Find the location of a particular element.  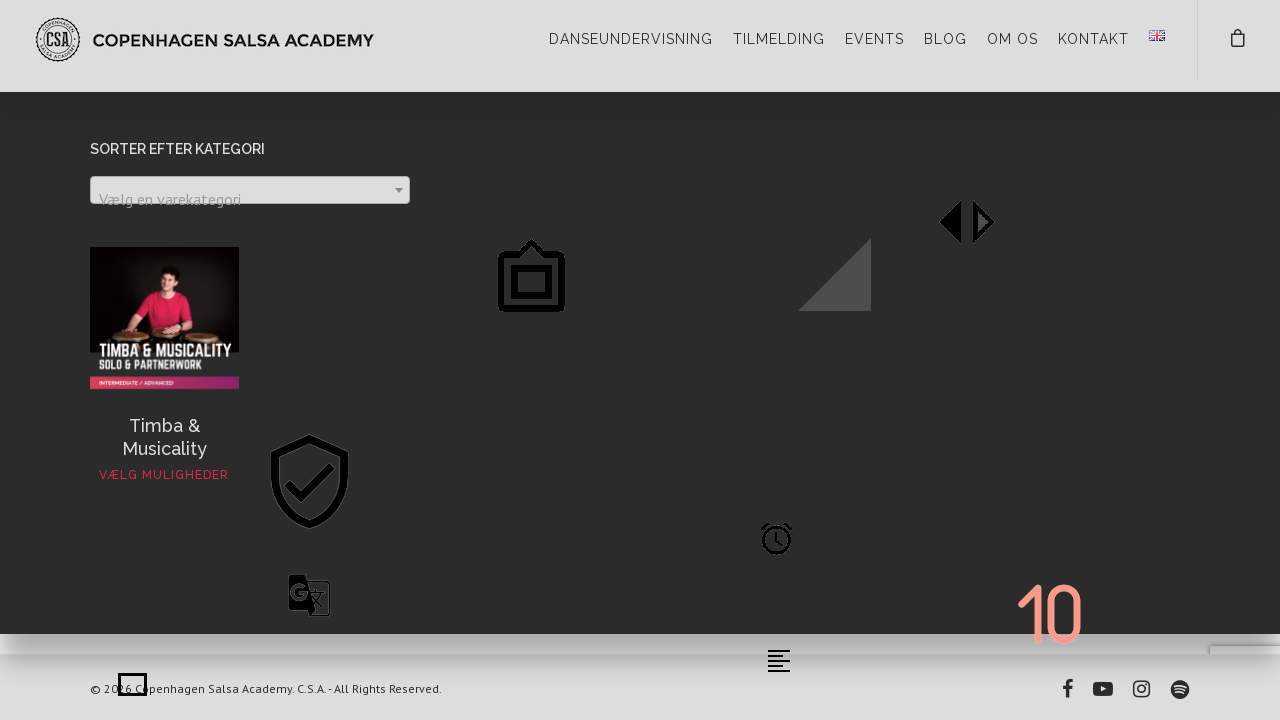

view framed photos or artwork is located at coordinates (531, 278).